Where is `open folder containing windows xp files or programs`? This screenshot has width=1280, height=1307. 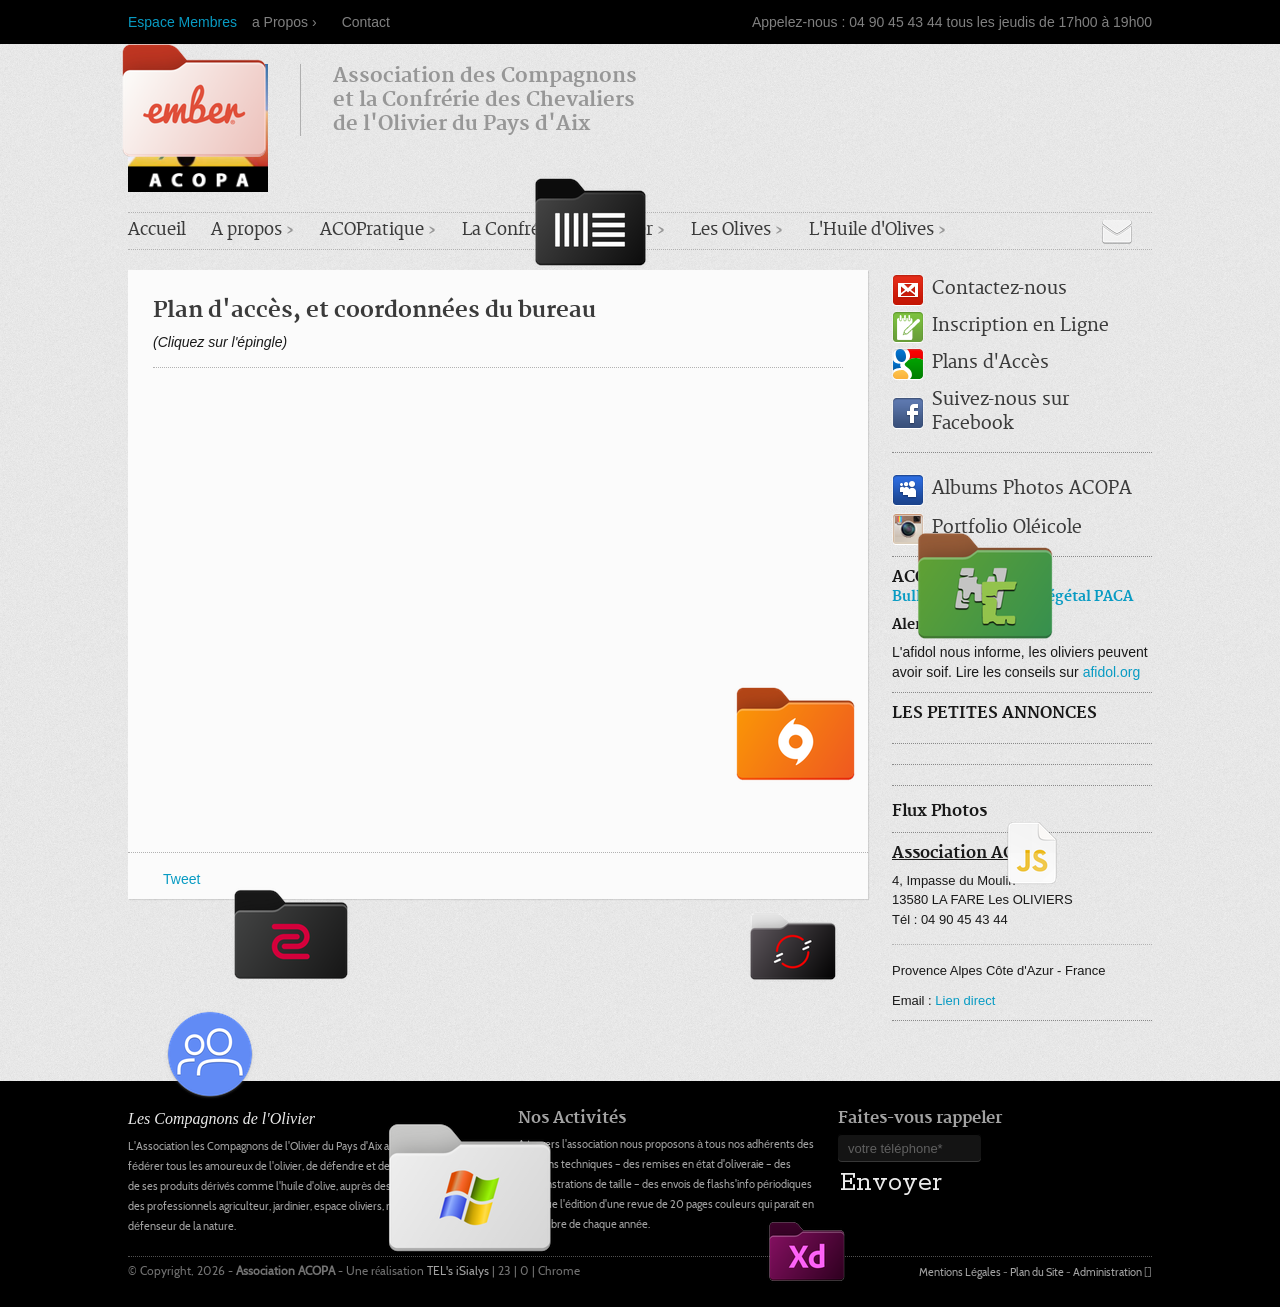 open folder containing windows xp files or programs is located at coordinates (469, 1192).